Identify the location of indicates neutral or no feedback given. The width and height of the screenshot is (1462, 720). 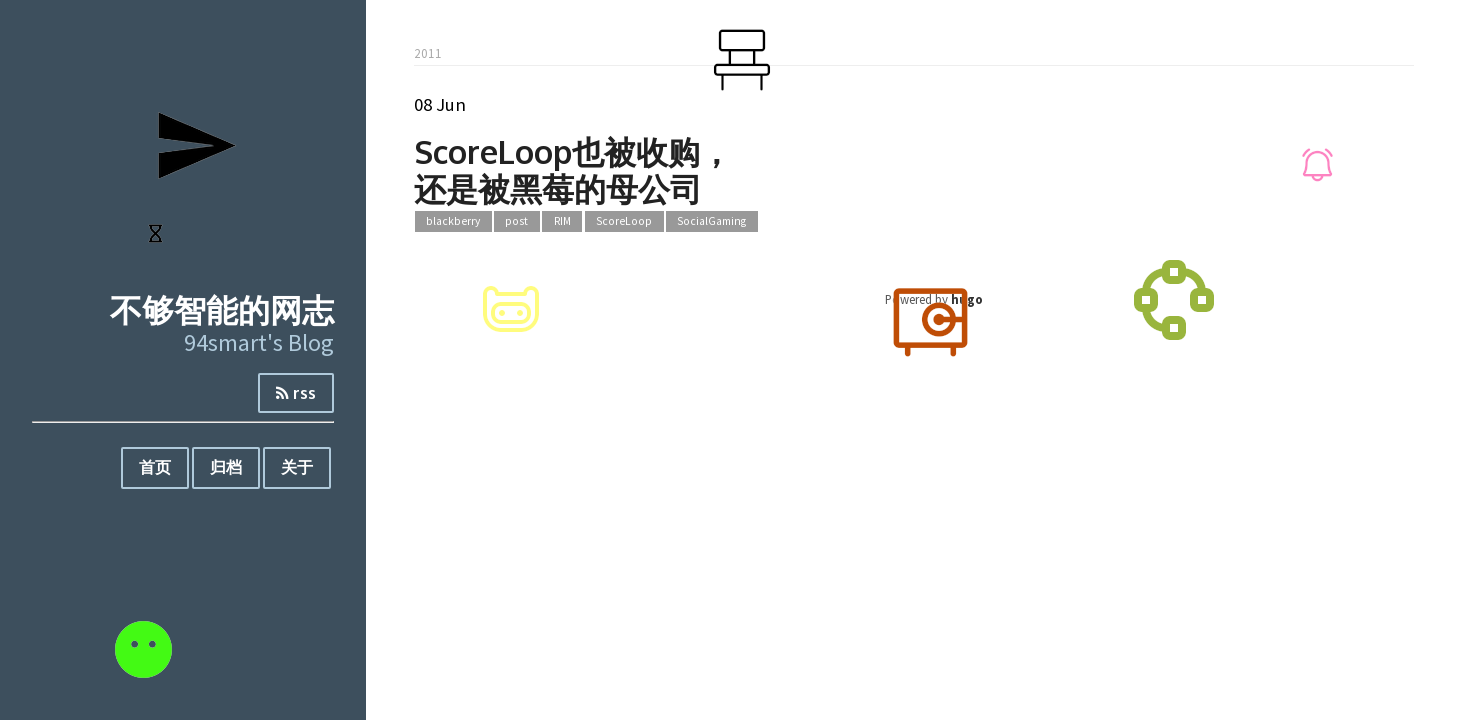
(143, 649).